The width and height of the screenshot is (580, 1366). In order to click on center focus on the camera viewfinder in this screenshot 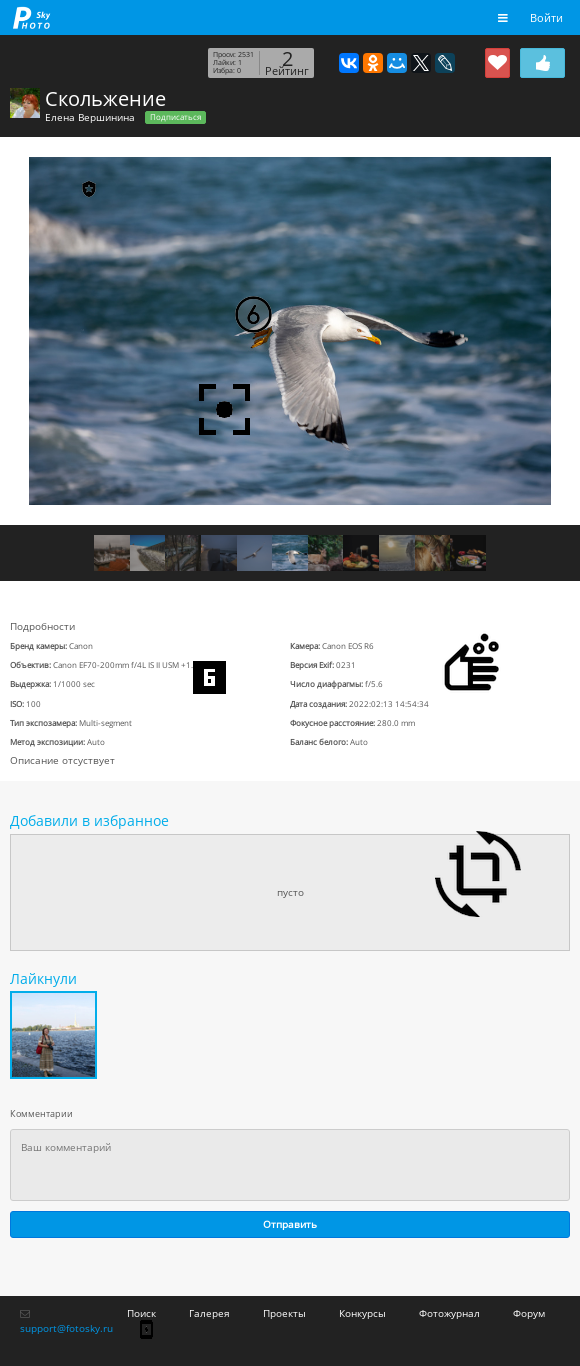, I will do `click(224, 409)`.